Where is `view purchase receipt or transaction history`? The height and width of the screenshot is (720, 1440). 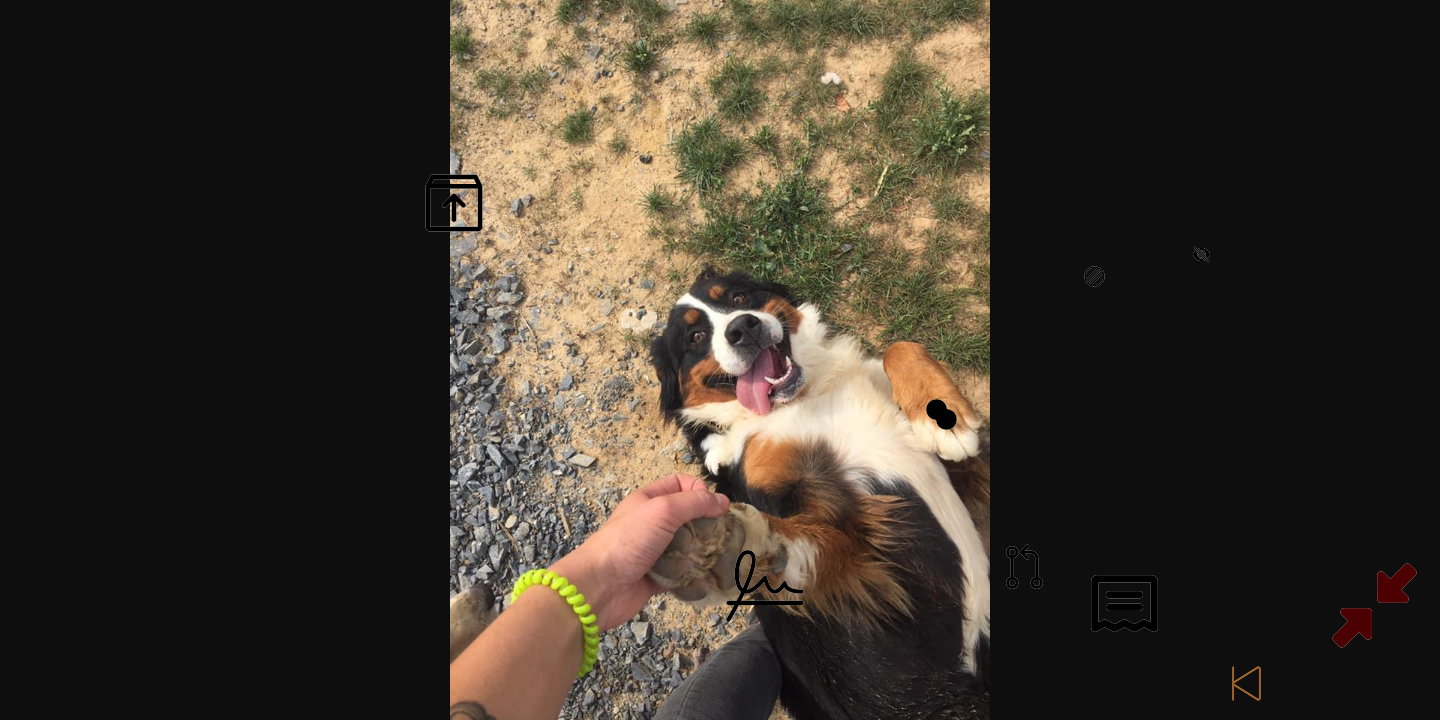
view purchase receipt or transaction history is located at coordinates (1124, 603).